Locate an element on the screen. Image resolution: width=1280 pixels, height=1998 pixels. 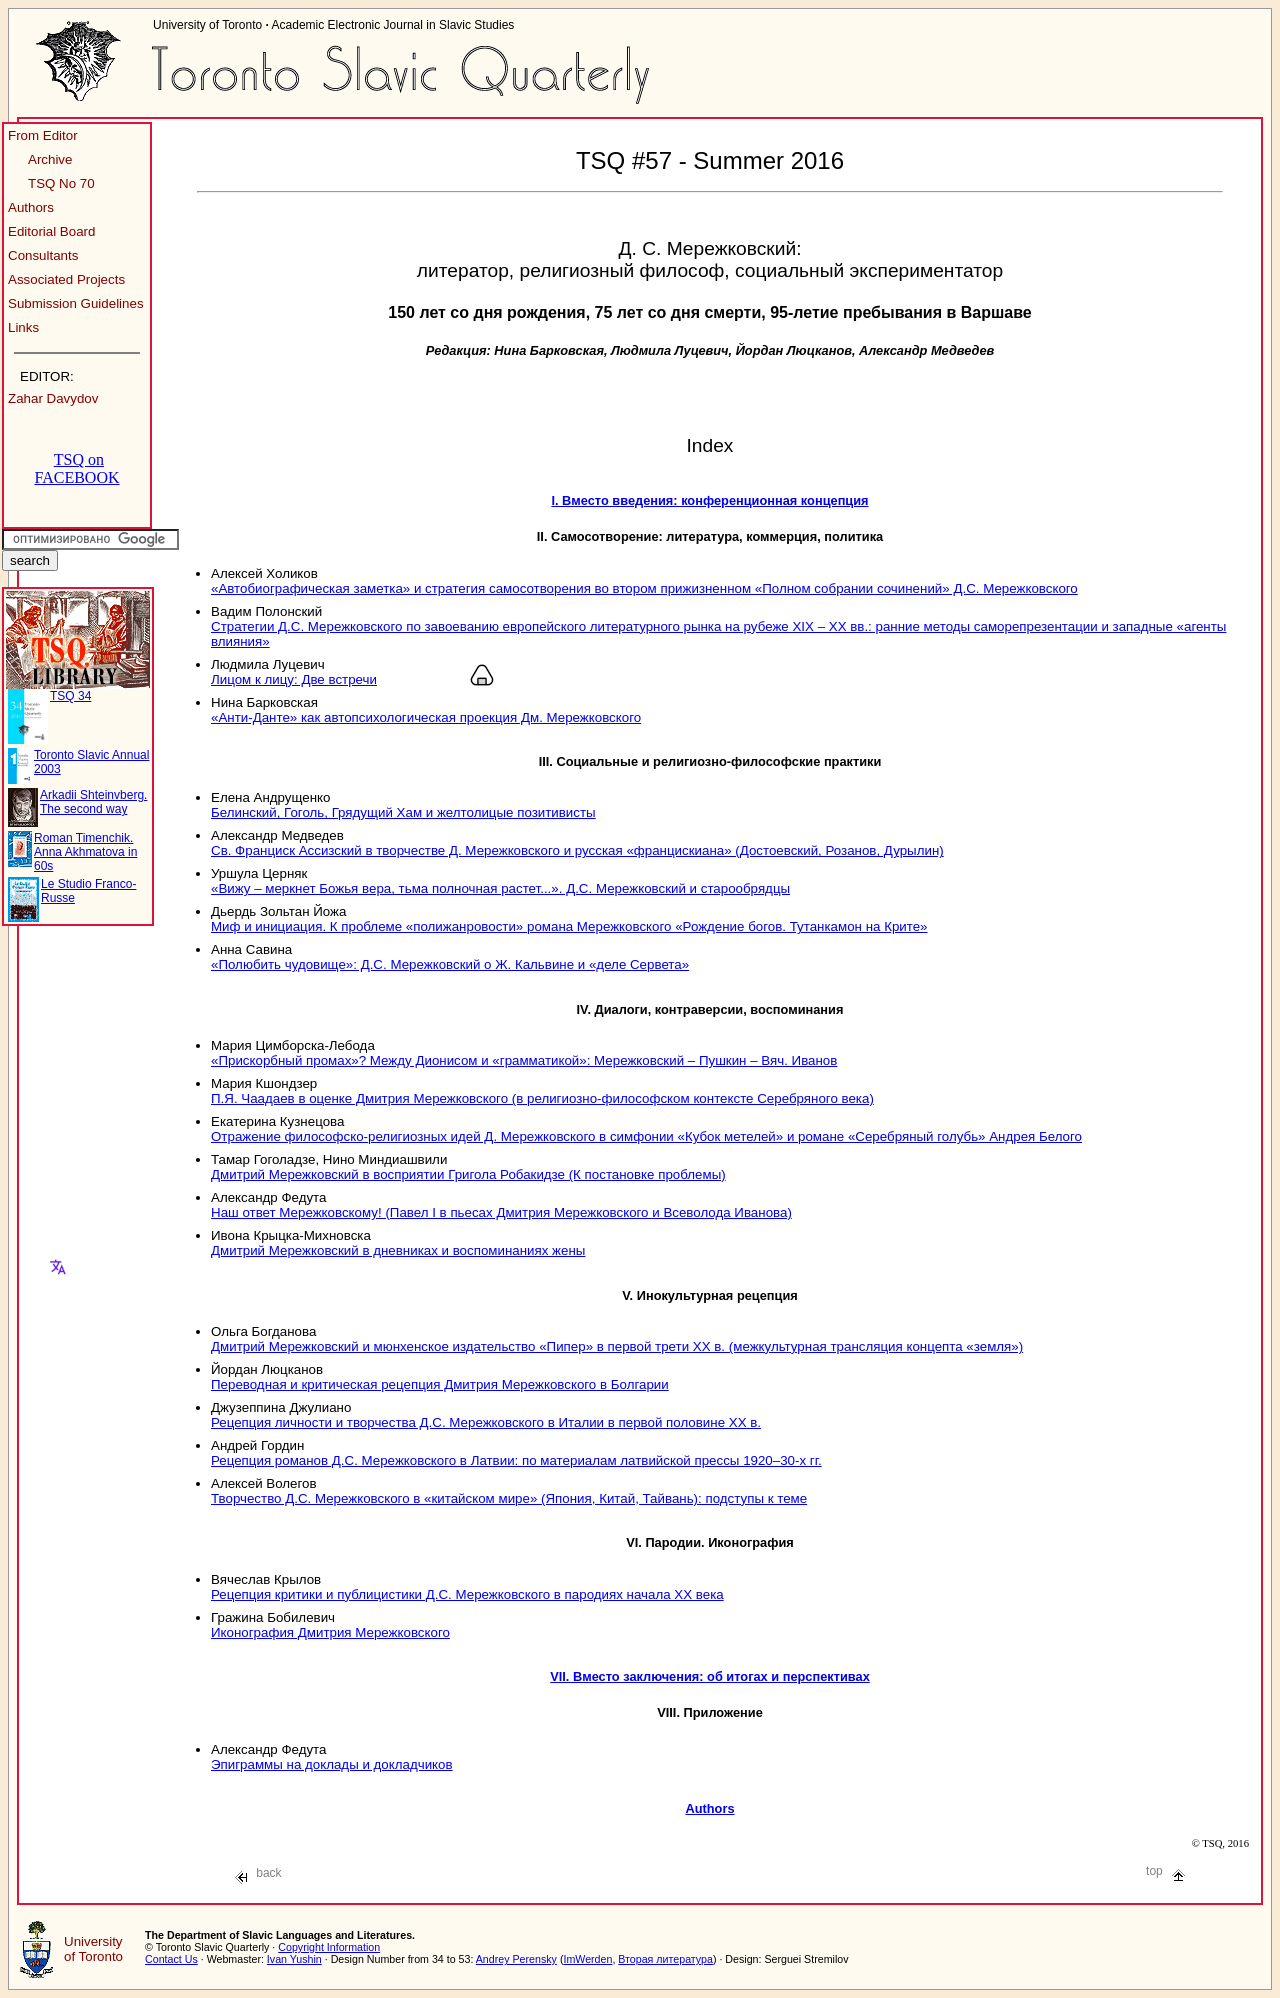
change language settings is located at coordinates (58, 1267).